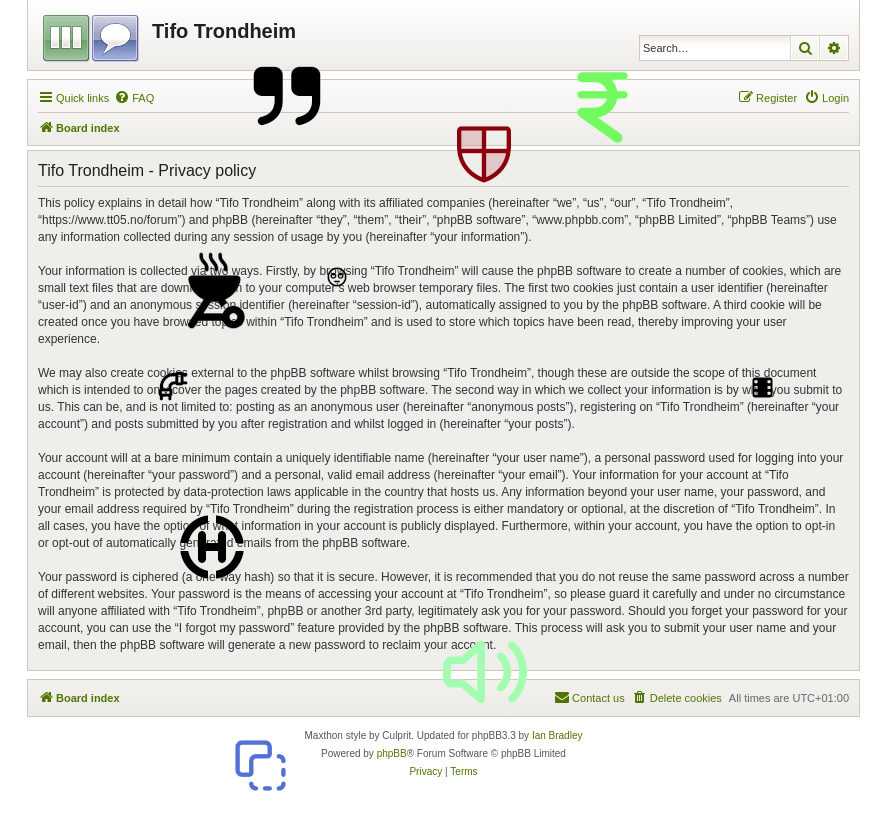  What do you see at coordinates (212, 547) in the screenshot?
I see `indicates a helipad or helicopter landing zone` at bounding box center [212, 547].